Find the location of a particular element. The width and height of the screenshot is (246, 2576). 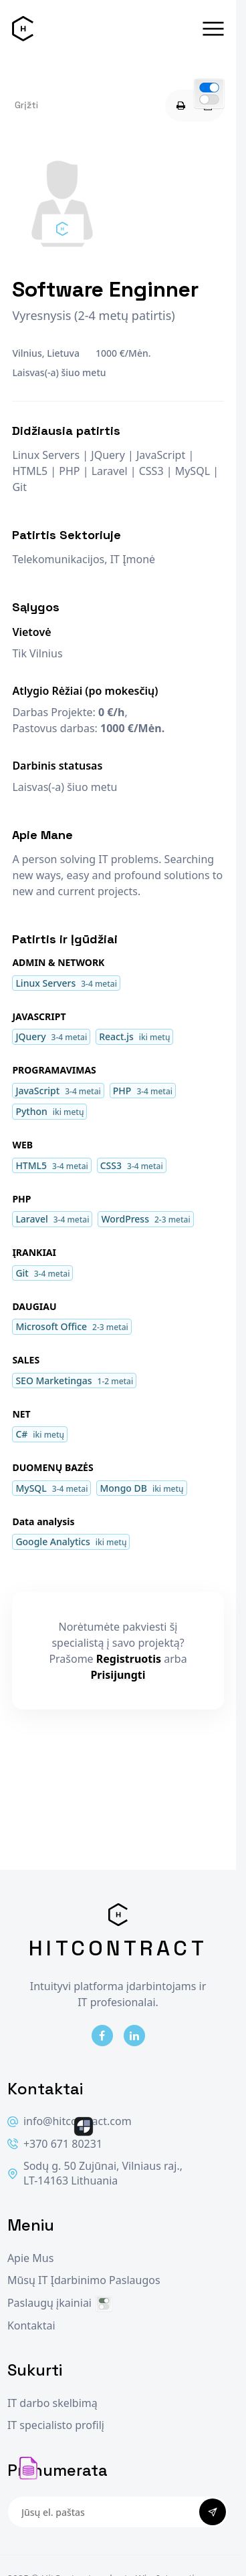

open shapez game app is located at coordinates (84, 2126).